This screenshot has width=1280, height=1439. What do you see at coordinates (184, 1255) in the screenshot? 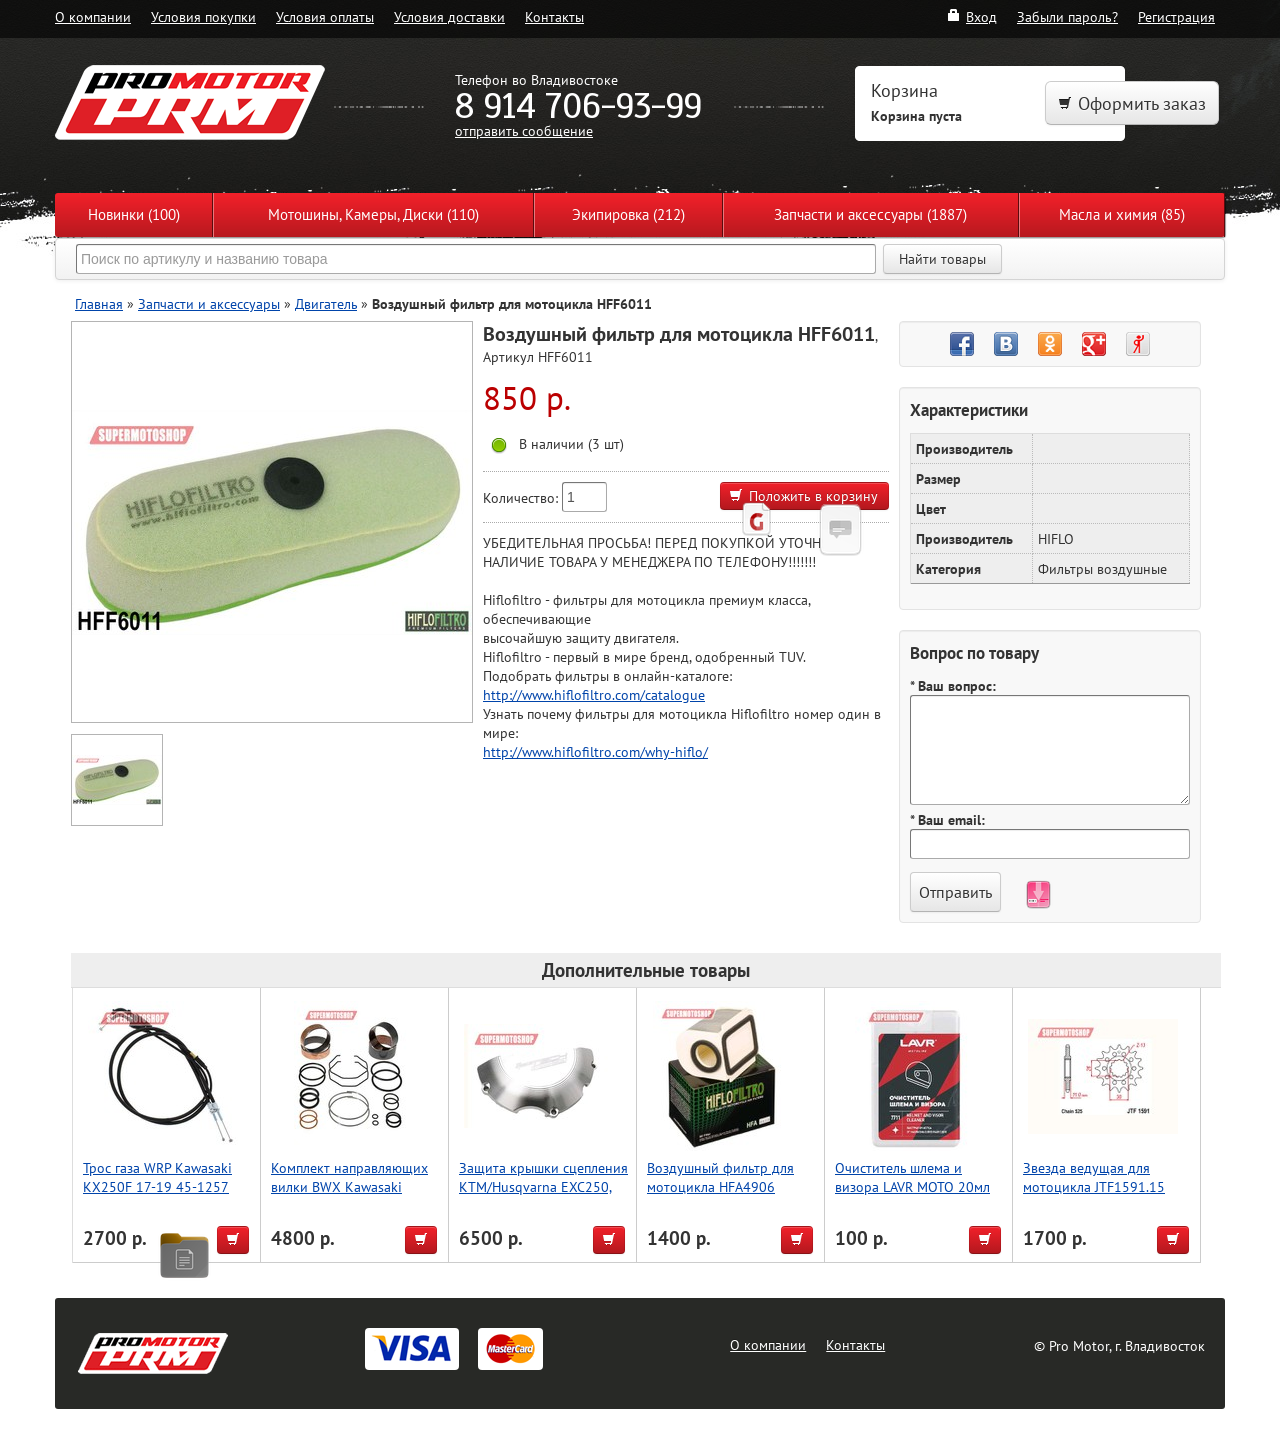
I see `open your documents folder` at bounding box center [184, 1255].